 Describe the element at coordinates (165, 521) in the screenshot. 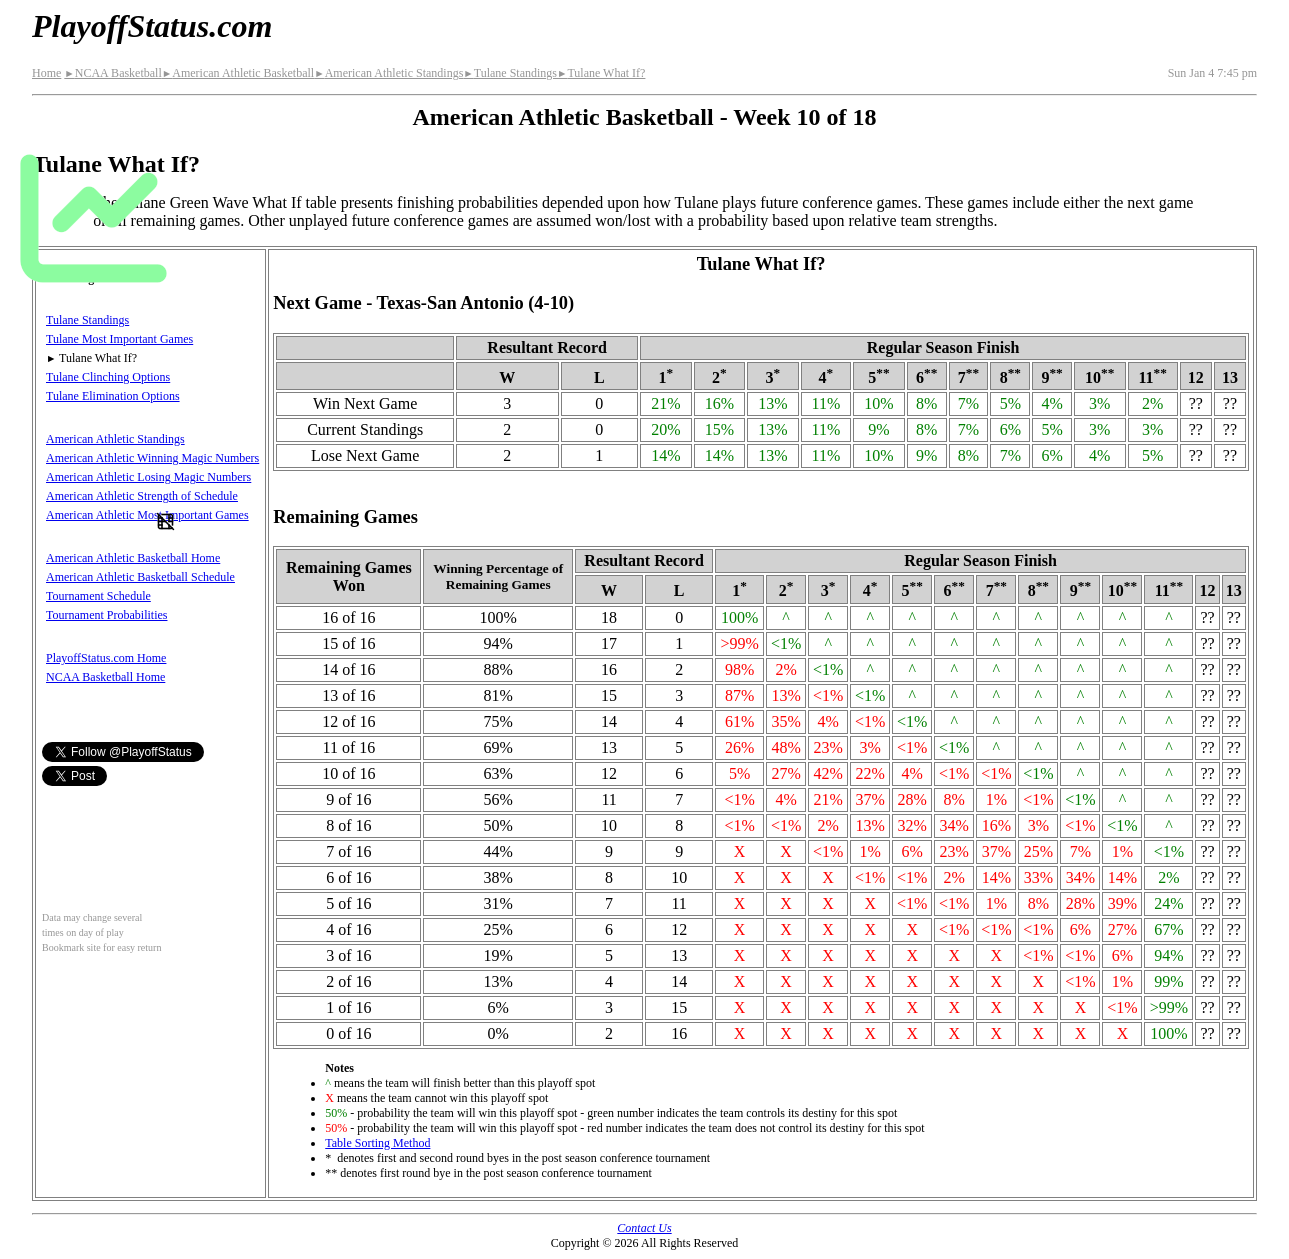

I see `video recording is disabled` at that location.